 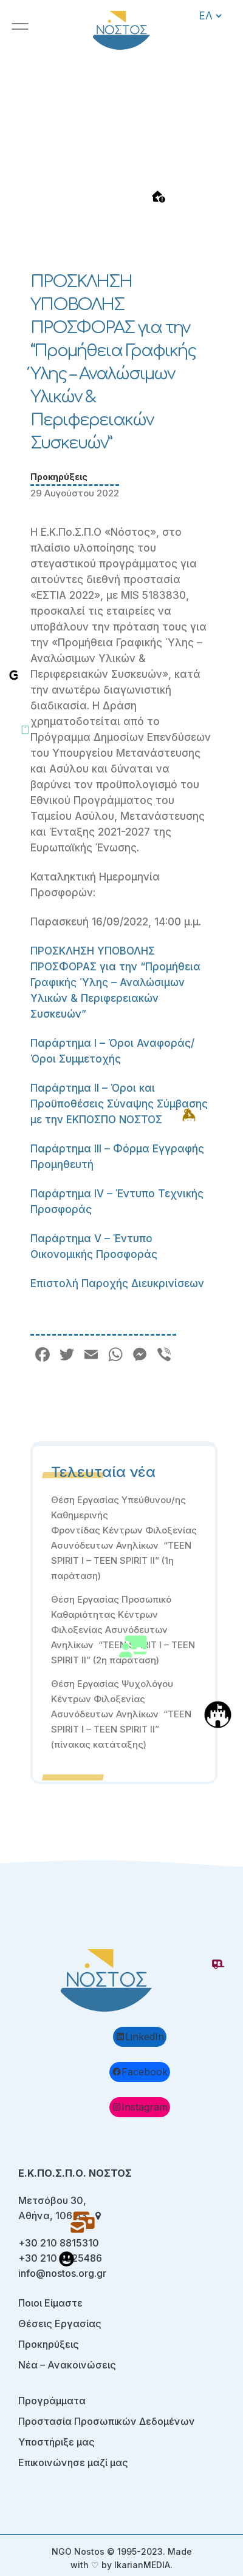 What do you see at coordinates (25, 729) in the screenshot?
I see `tablet device with front-facing camera` at bounding box center [25, 729].